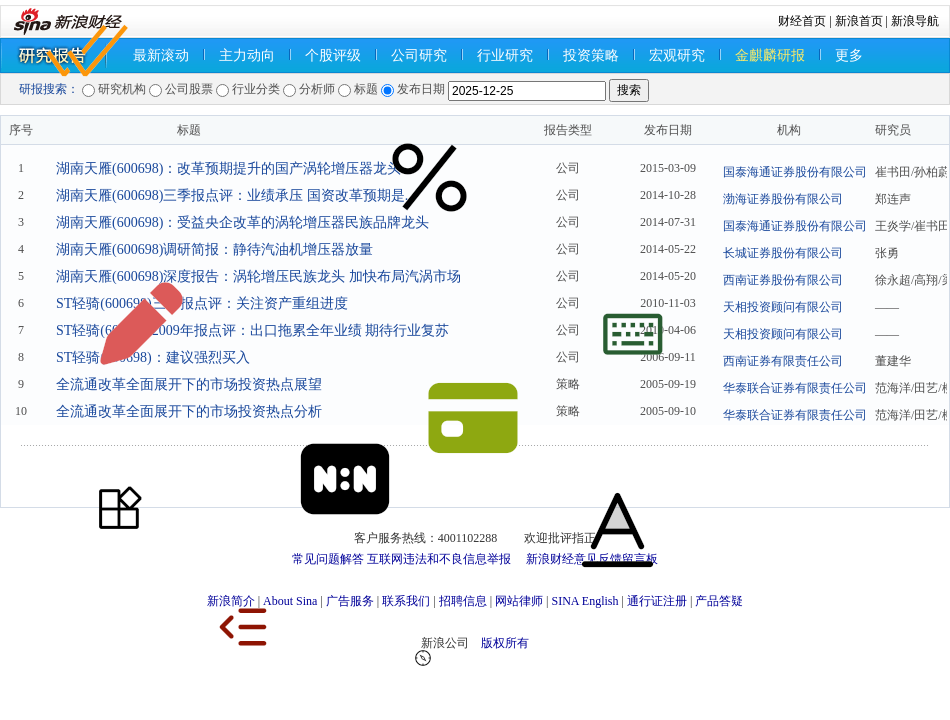 The image size is (950, 720). I want to click on navigate to explore or discover features, so click(423, 658).